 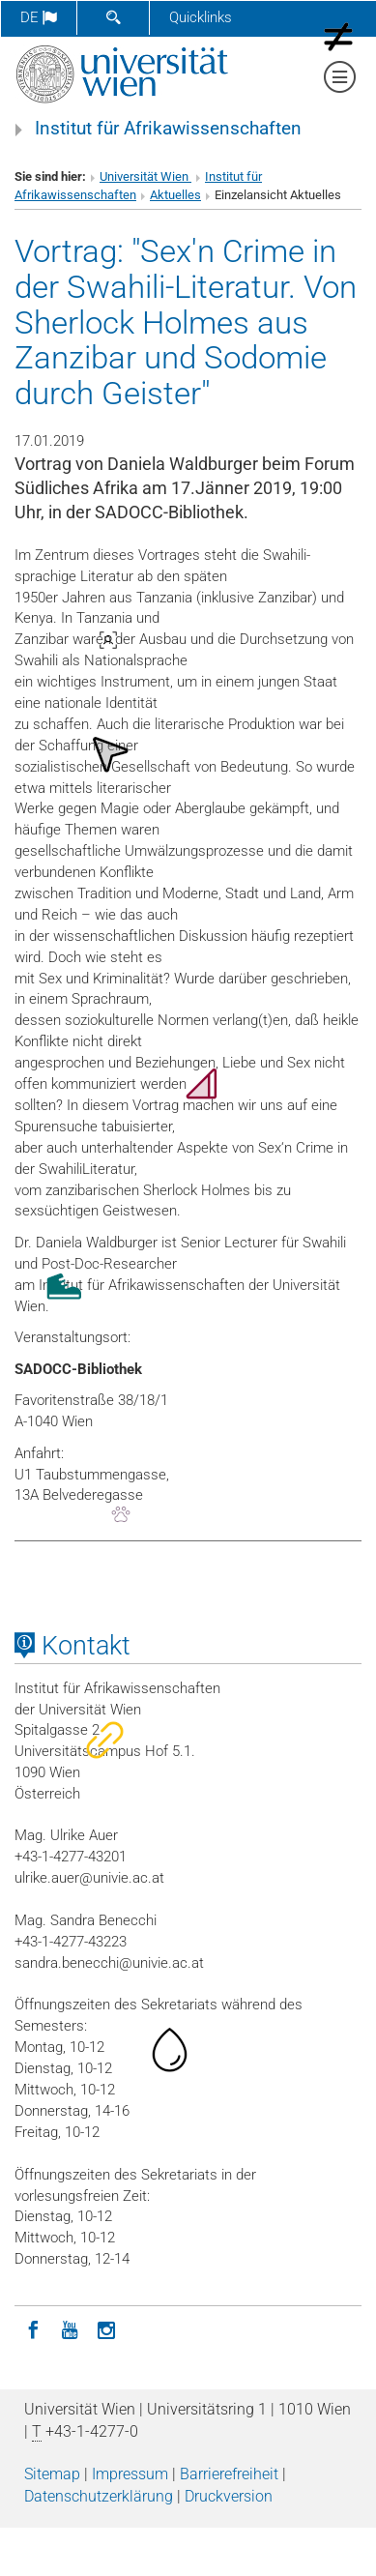 What do you see at coordinates (108, 640) in the screenshot?
I see `focus on user profile or account` at bounding box center [108, 640].